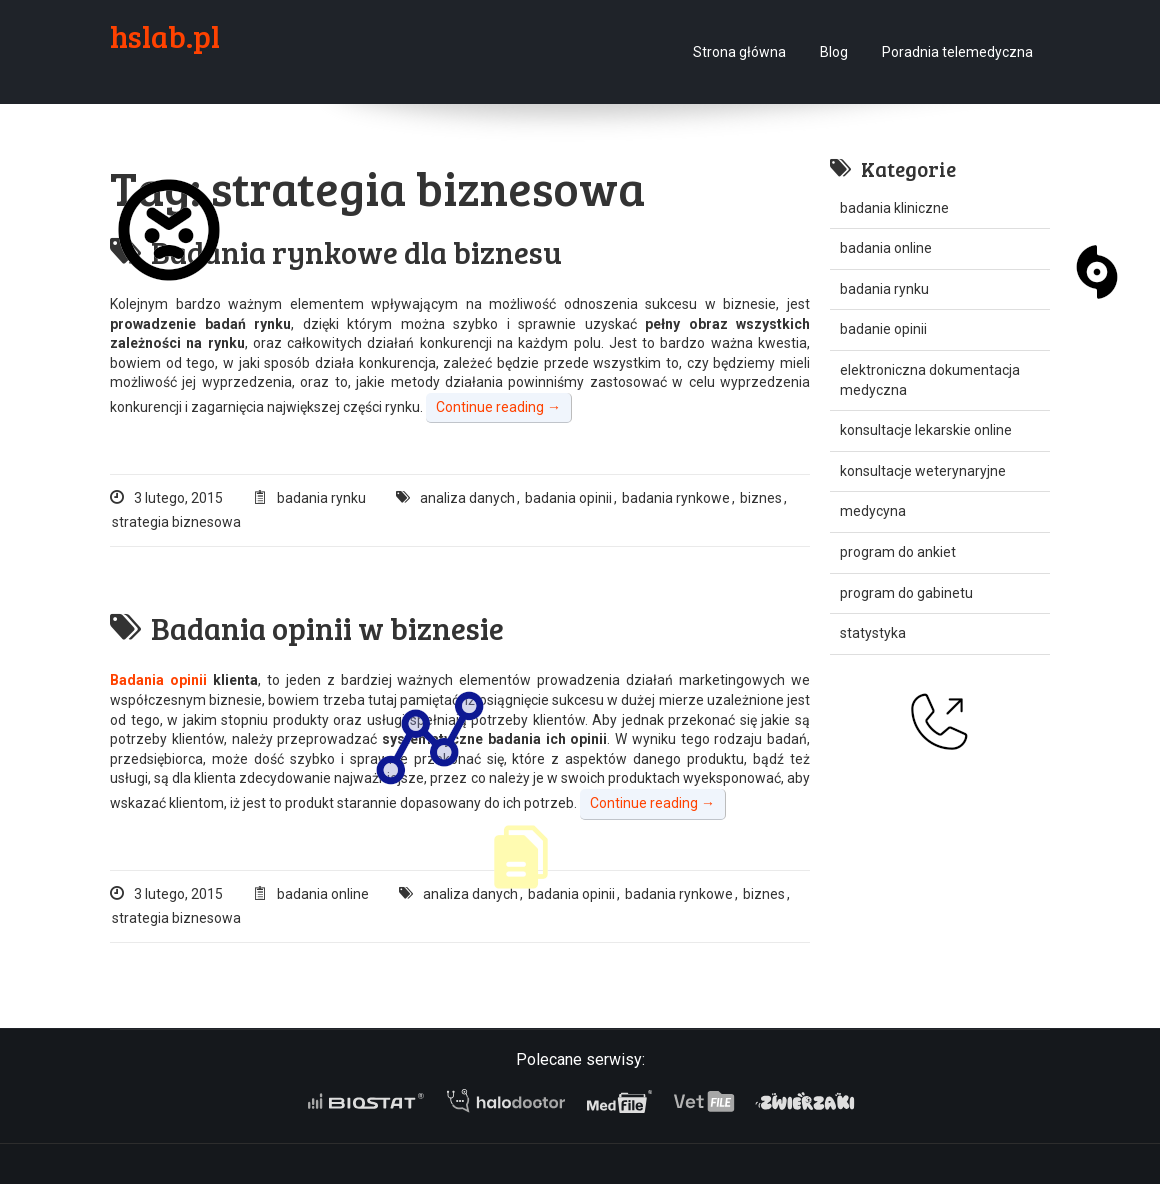 The width and height of the screenshot is (1160, 1184). Describe the element at coordinates (430, 738) in the screenshot. I see `view connected data points or nodes` at that location.